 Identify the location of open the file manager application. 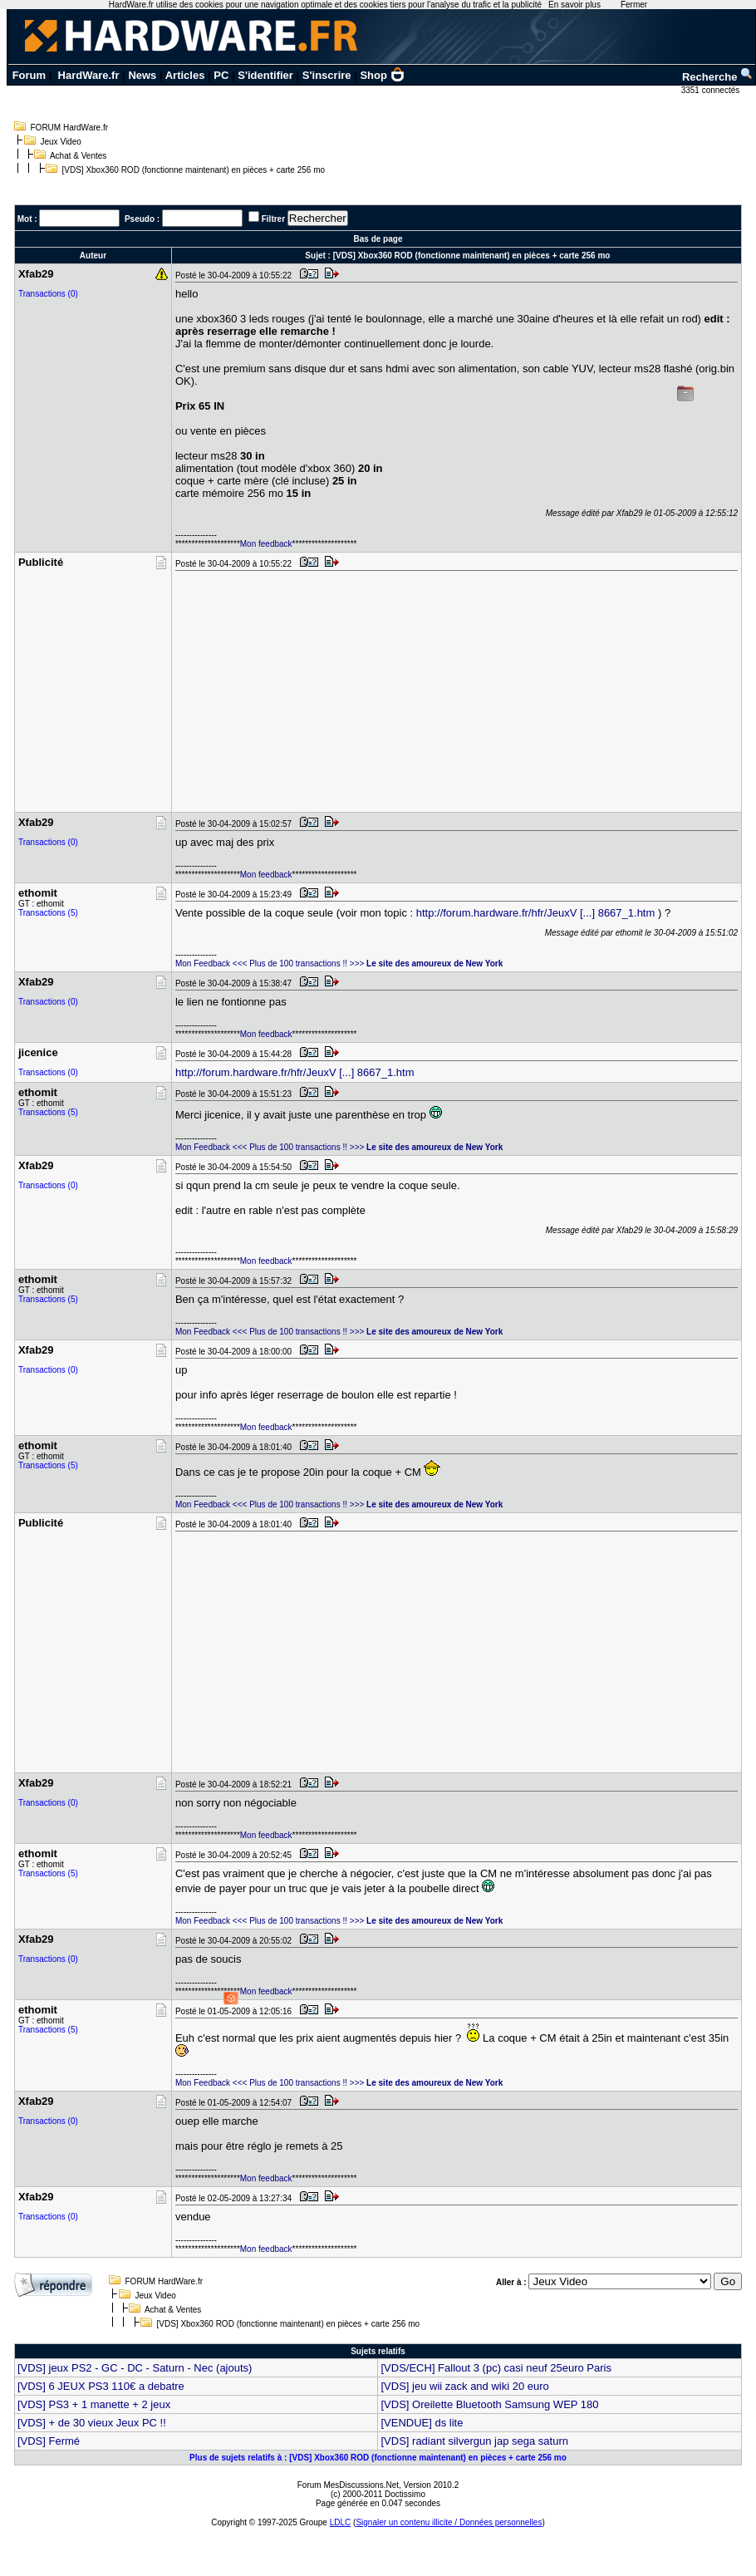
(685, 393).